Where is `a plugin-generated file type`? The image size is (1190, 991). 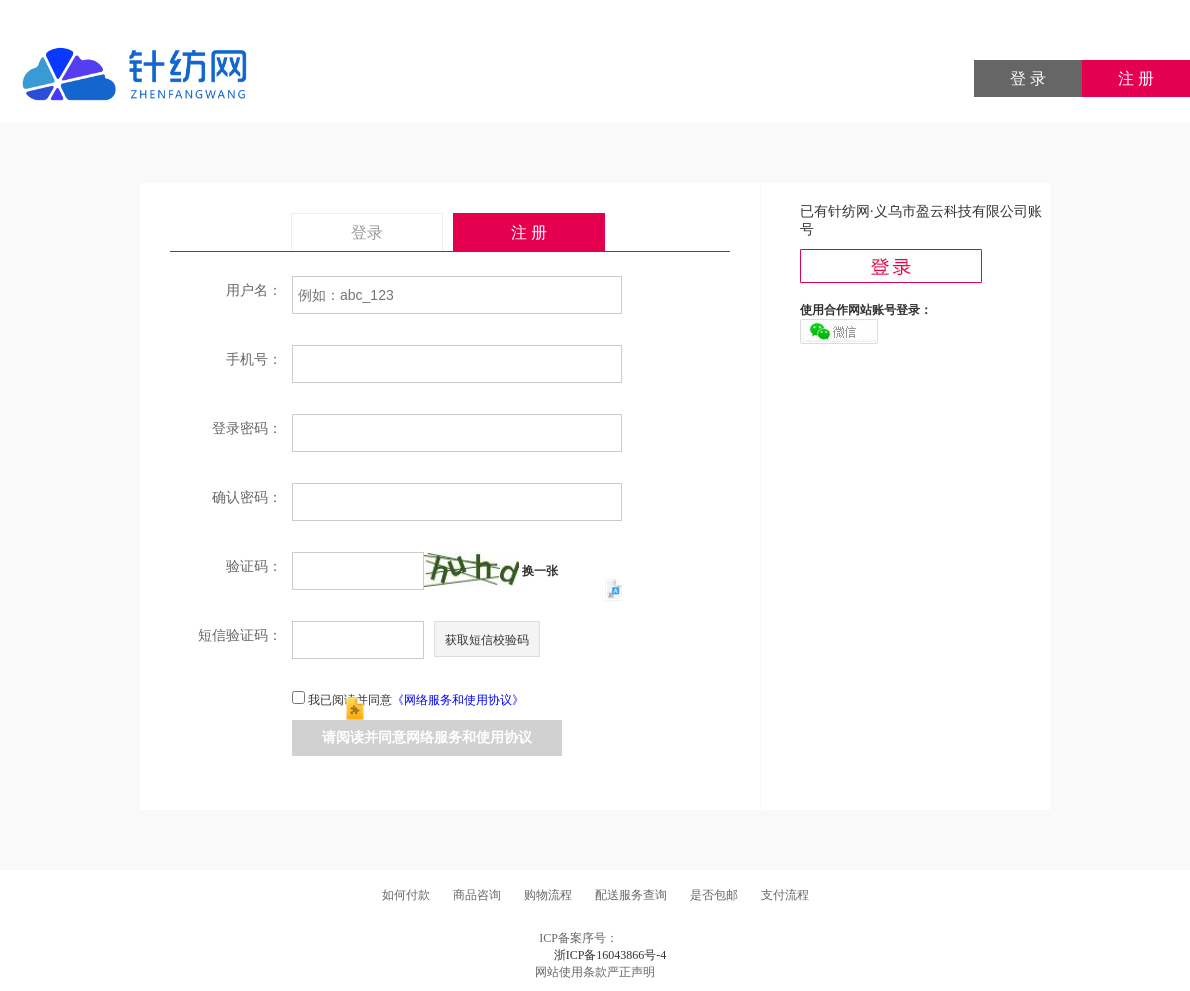 a plugin-generated file type is located at coordinates (355, 709).